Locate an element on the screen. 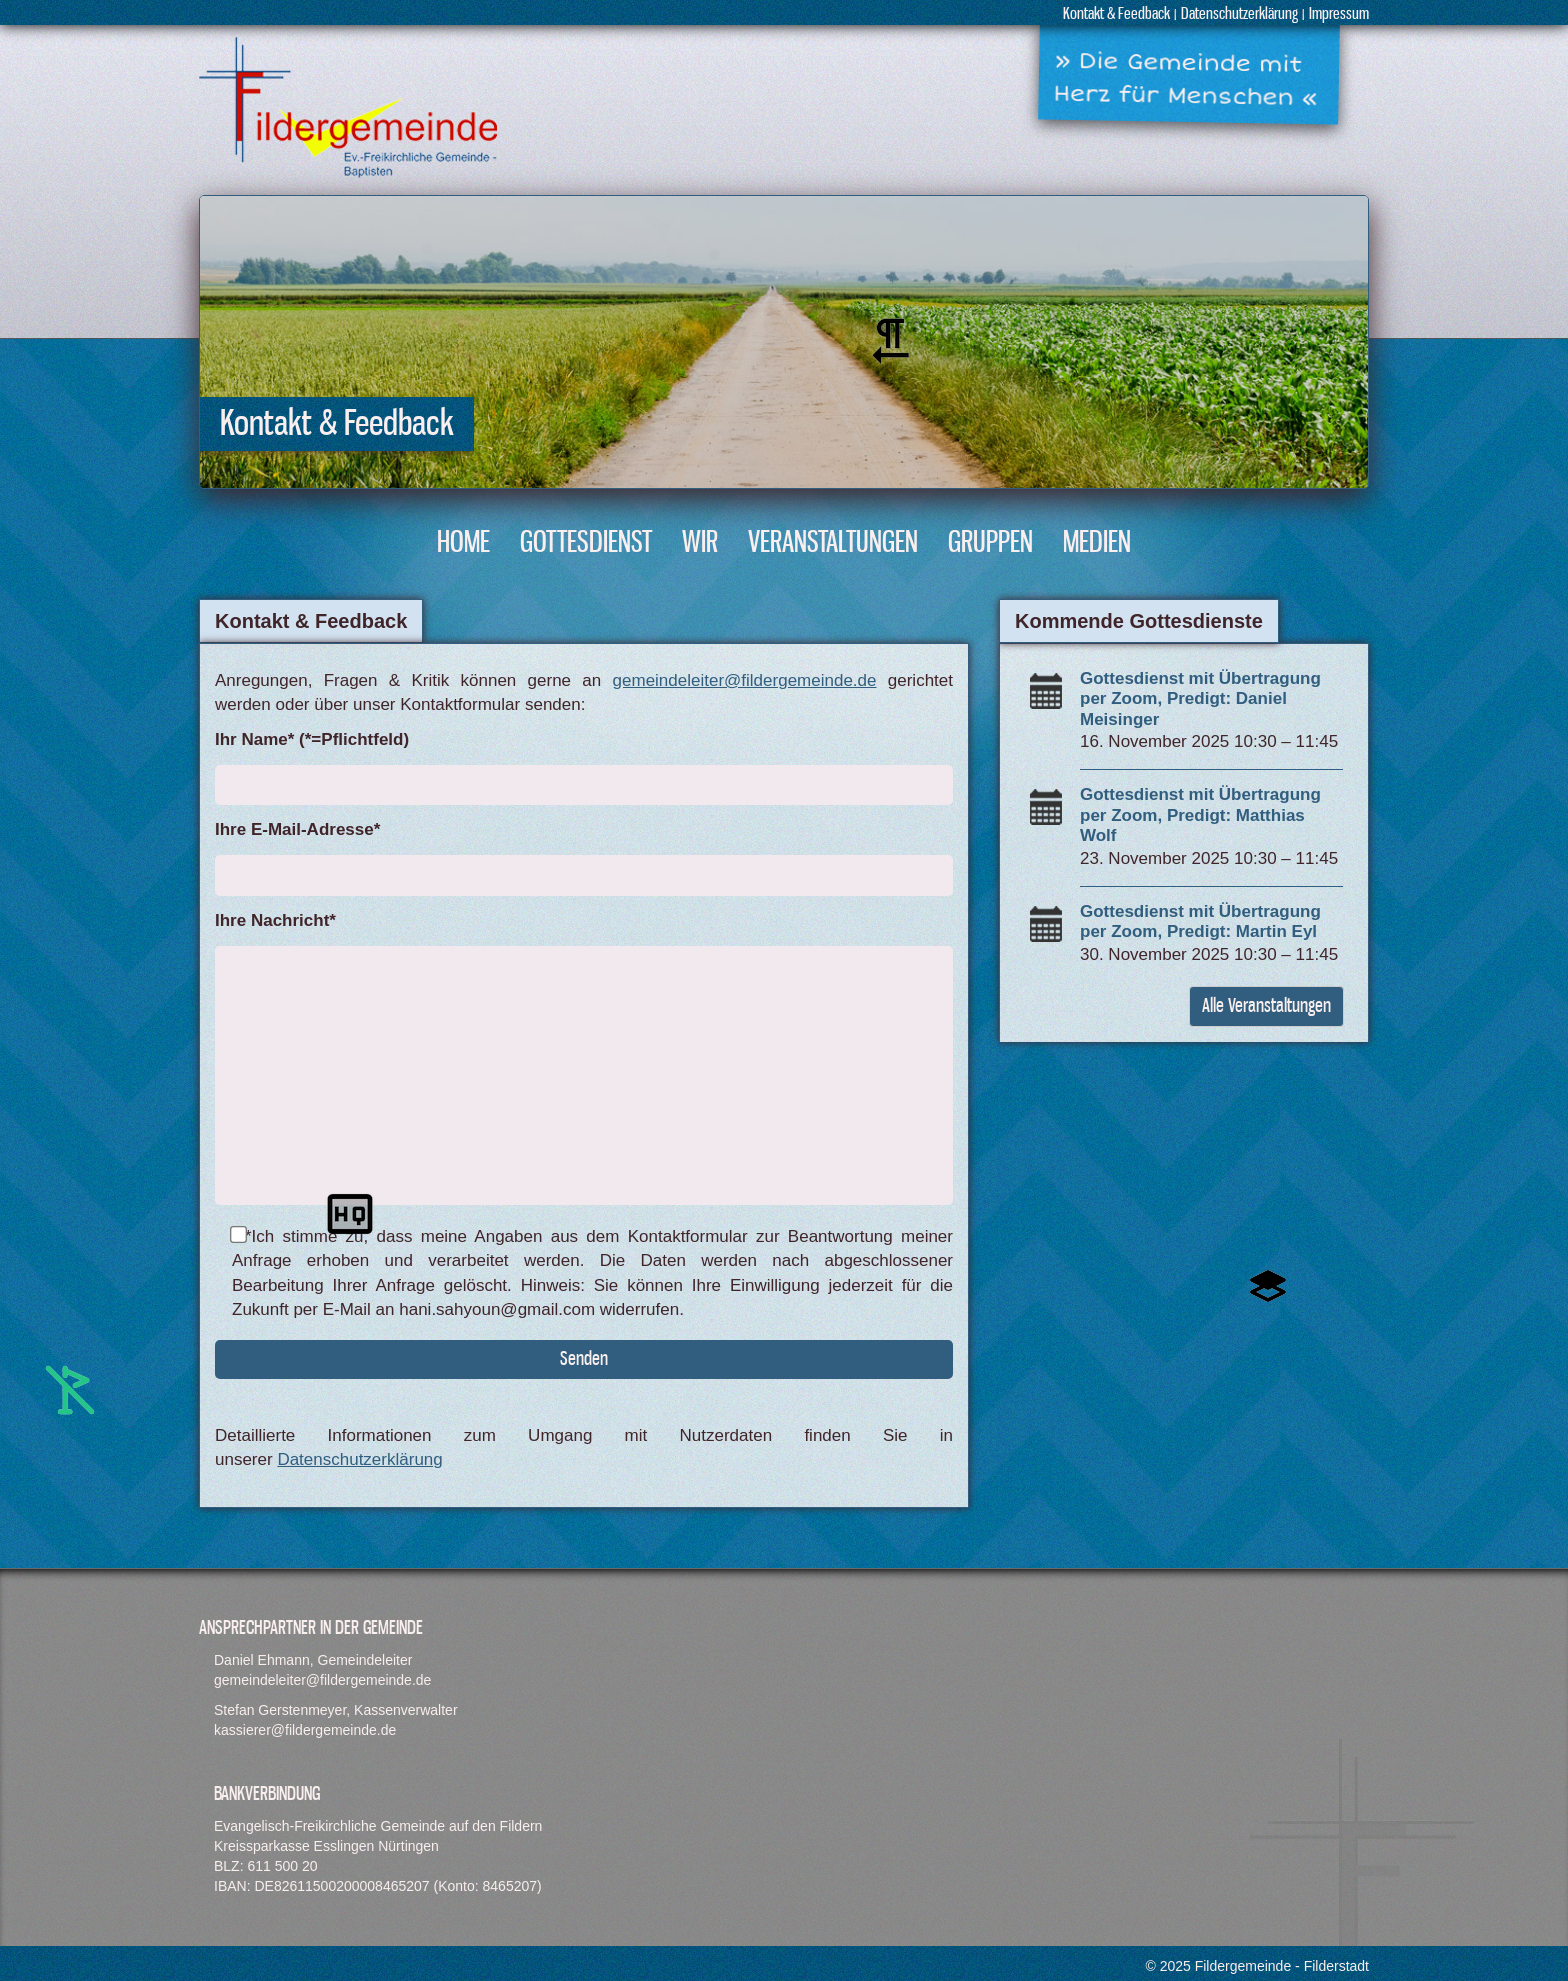  switch text direction to right-to-left is located at coordinates (890, 341).